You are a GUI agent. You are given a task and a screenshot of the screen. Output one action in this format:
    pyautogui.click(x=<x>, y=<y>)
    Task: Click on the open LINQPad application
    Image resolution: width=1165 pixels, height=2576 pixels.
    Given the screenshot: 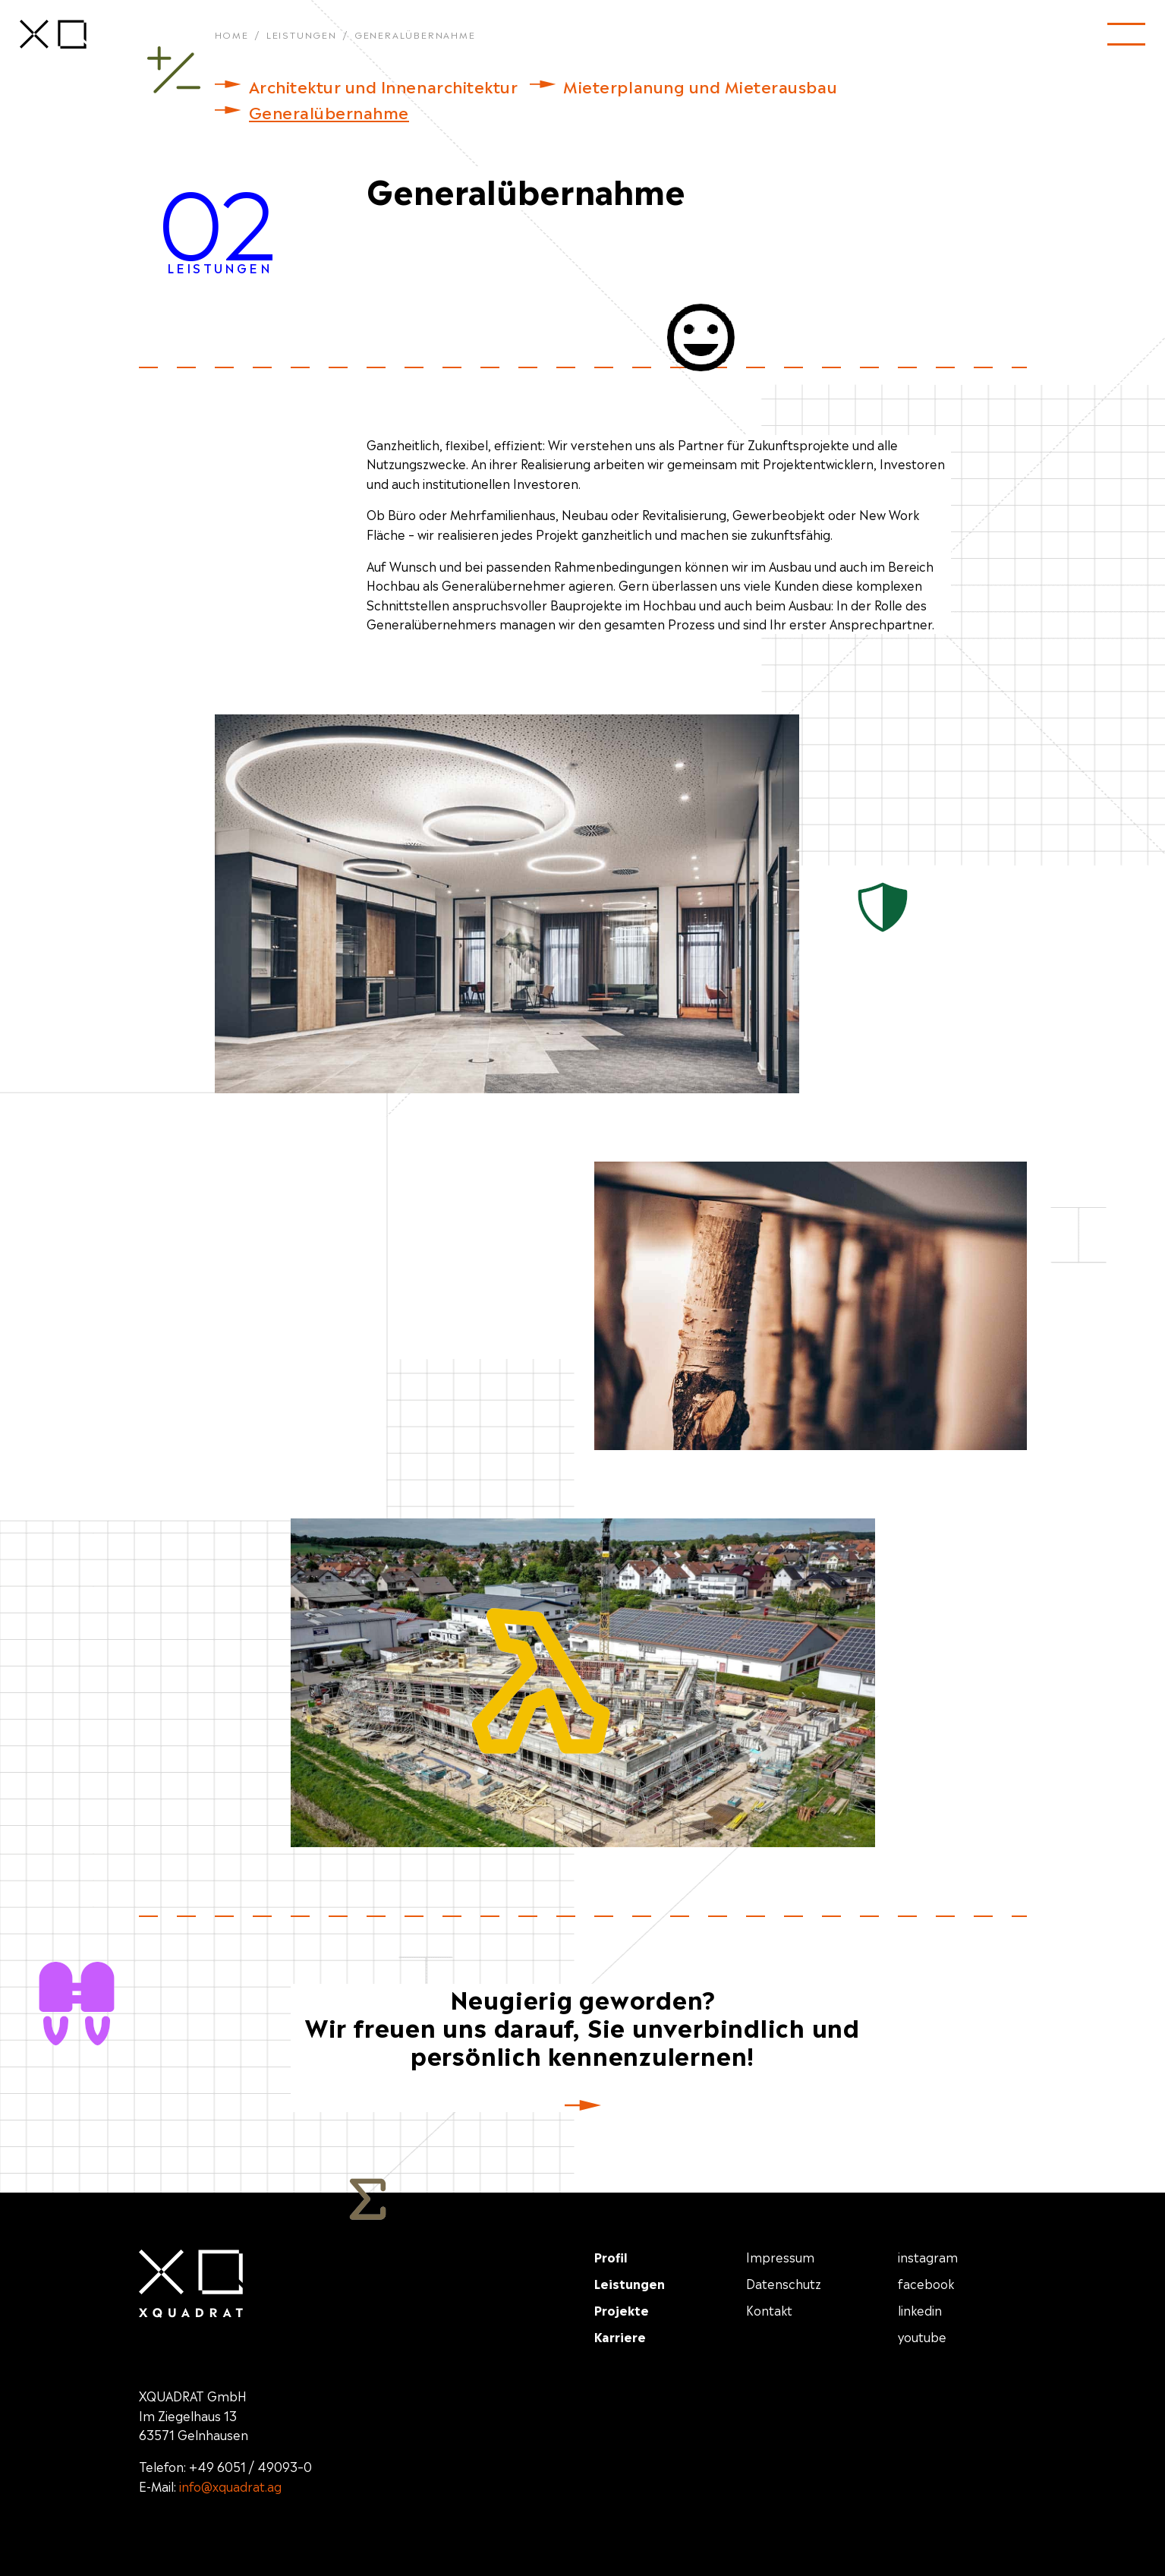 What is the action you would take?
    pyautogui.click(x=537, y=1681)
    